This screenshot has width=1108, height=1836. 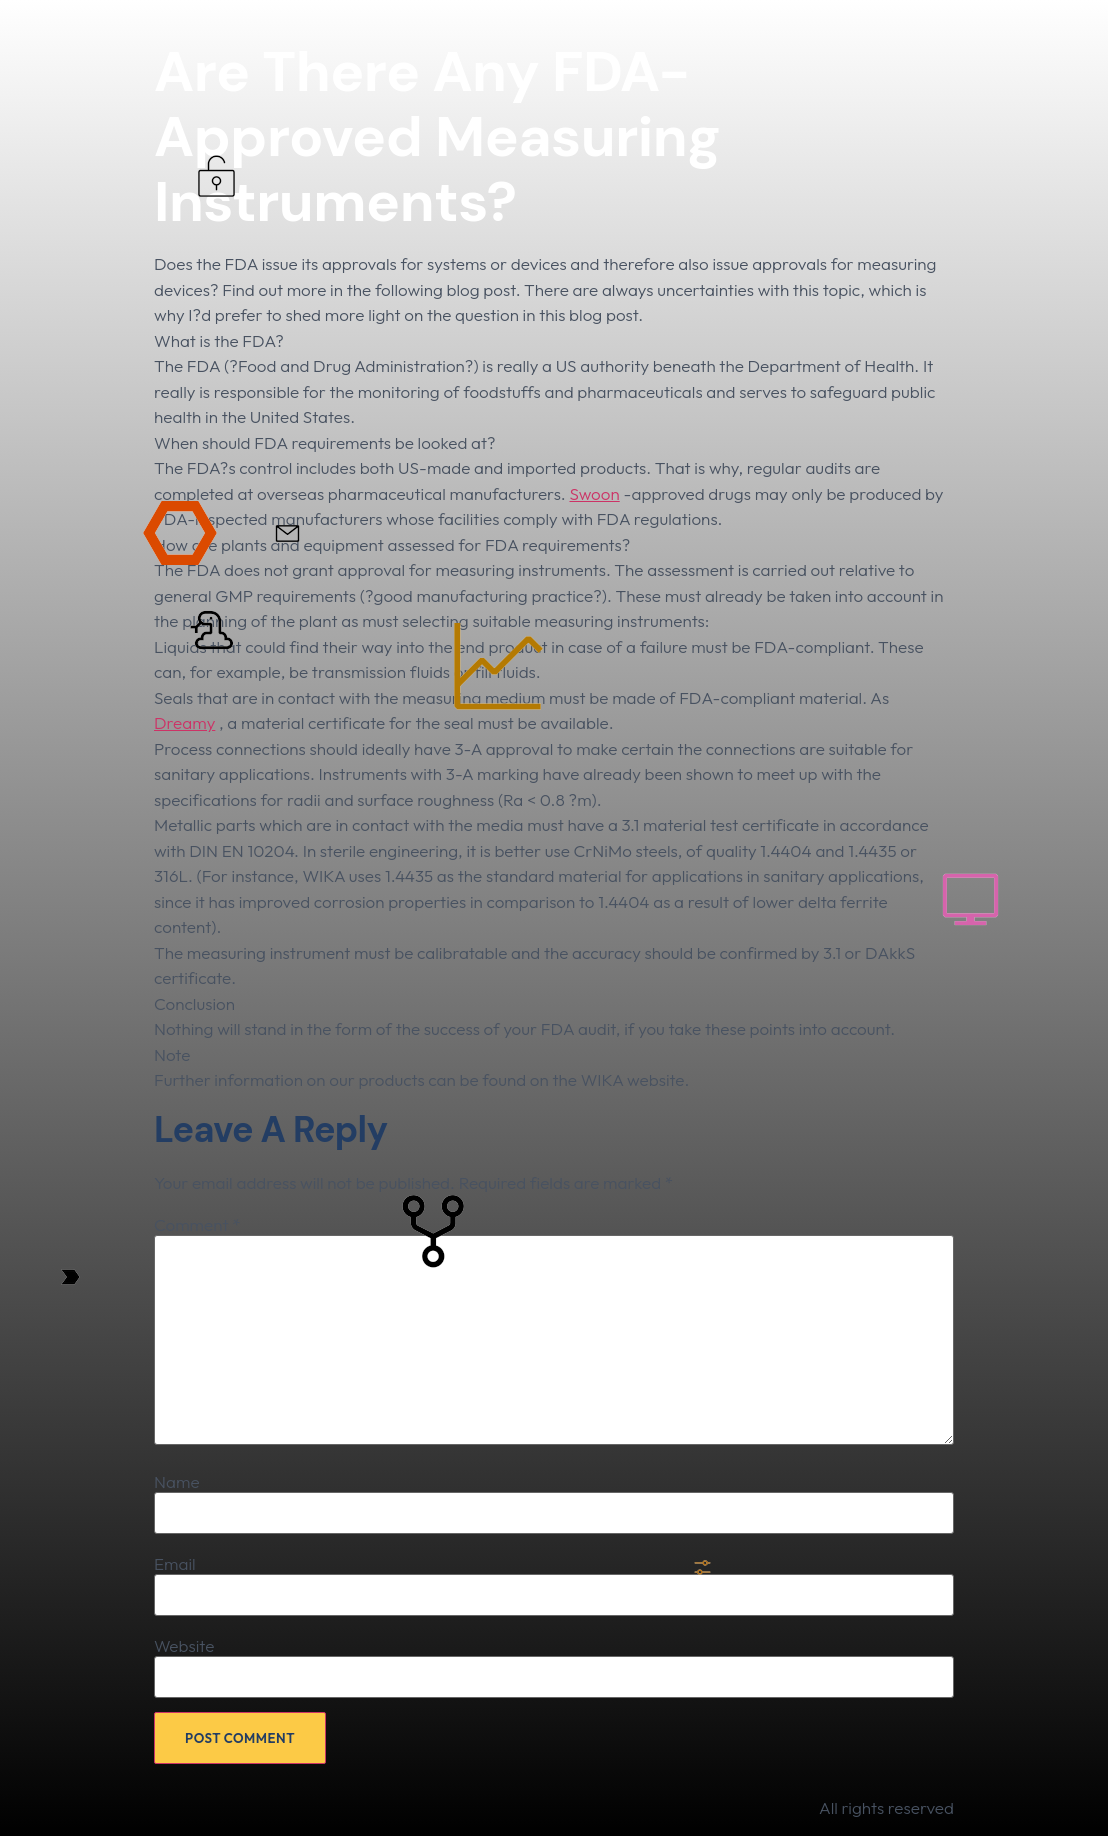 What do you see at coordinates (430, 1228) in the screenshot?
I see `fork a repository` at bounding box center [430, 1228].